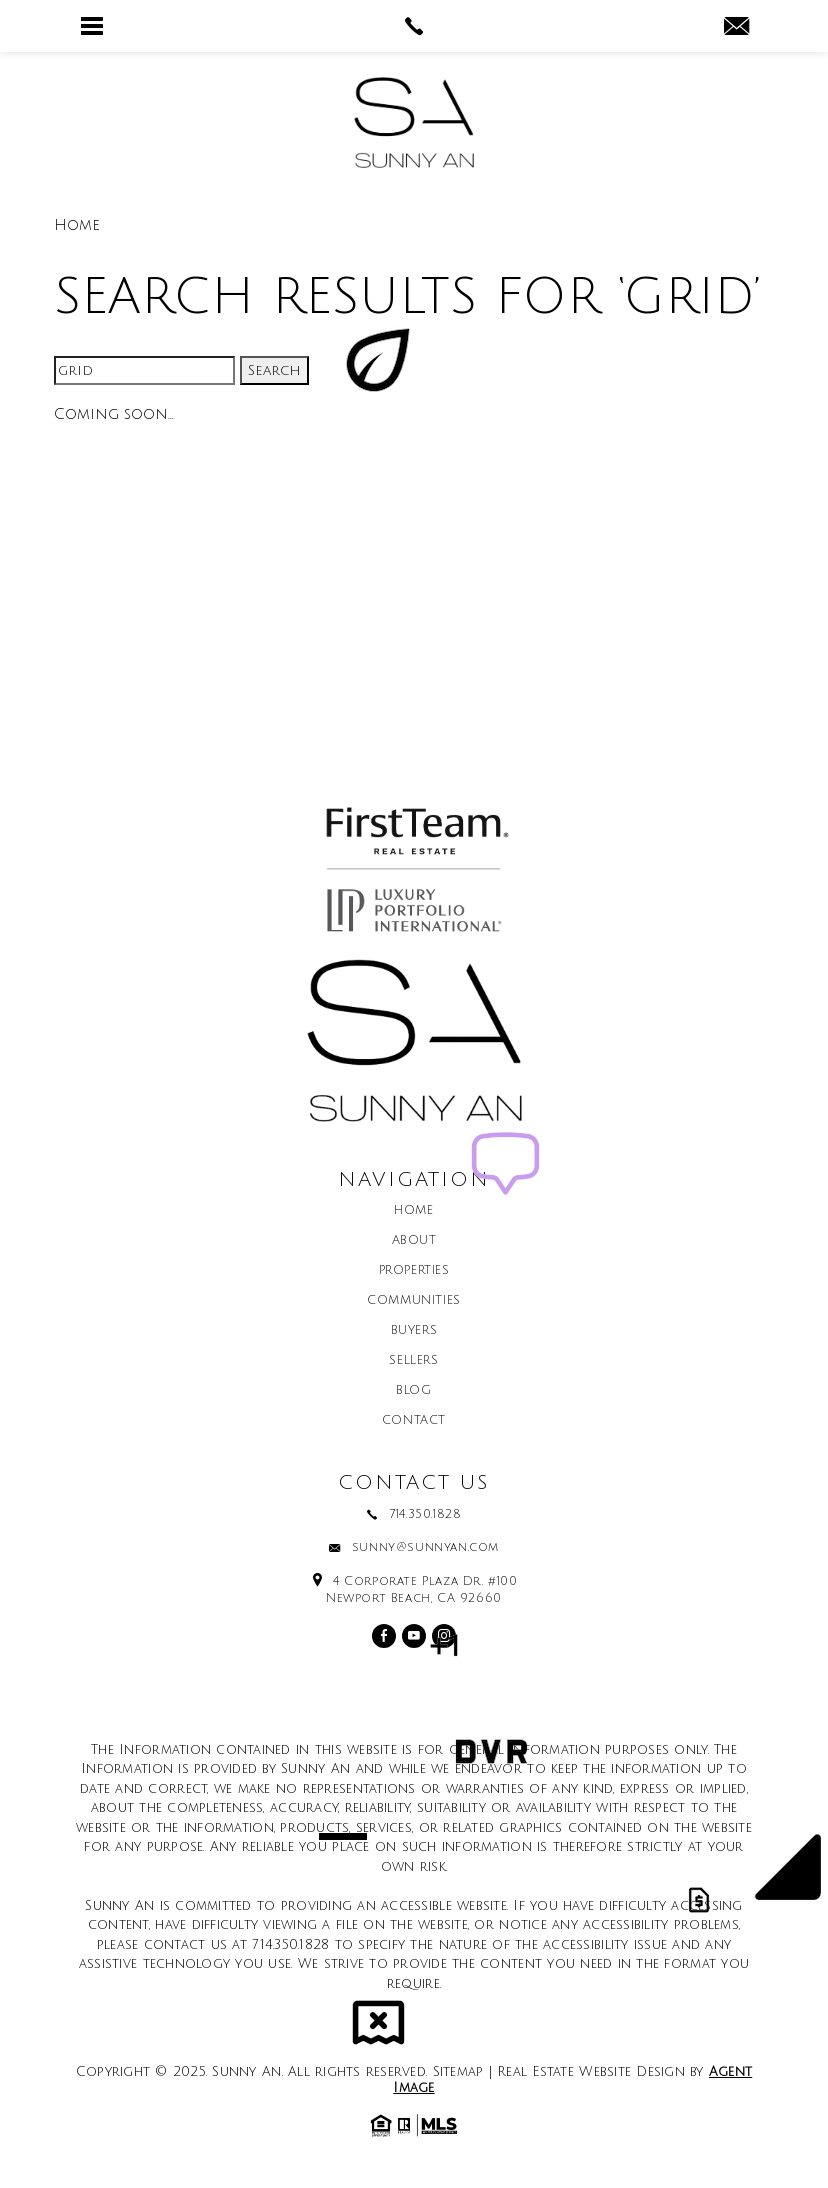 Image resolution: width=828 pixels, height=2188 pixels. What do you see at coordinates (378, 2022) in the screenshot?
I see `cancel or void a receipt` at bounding box center [378, 2022].